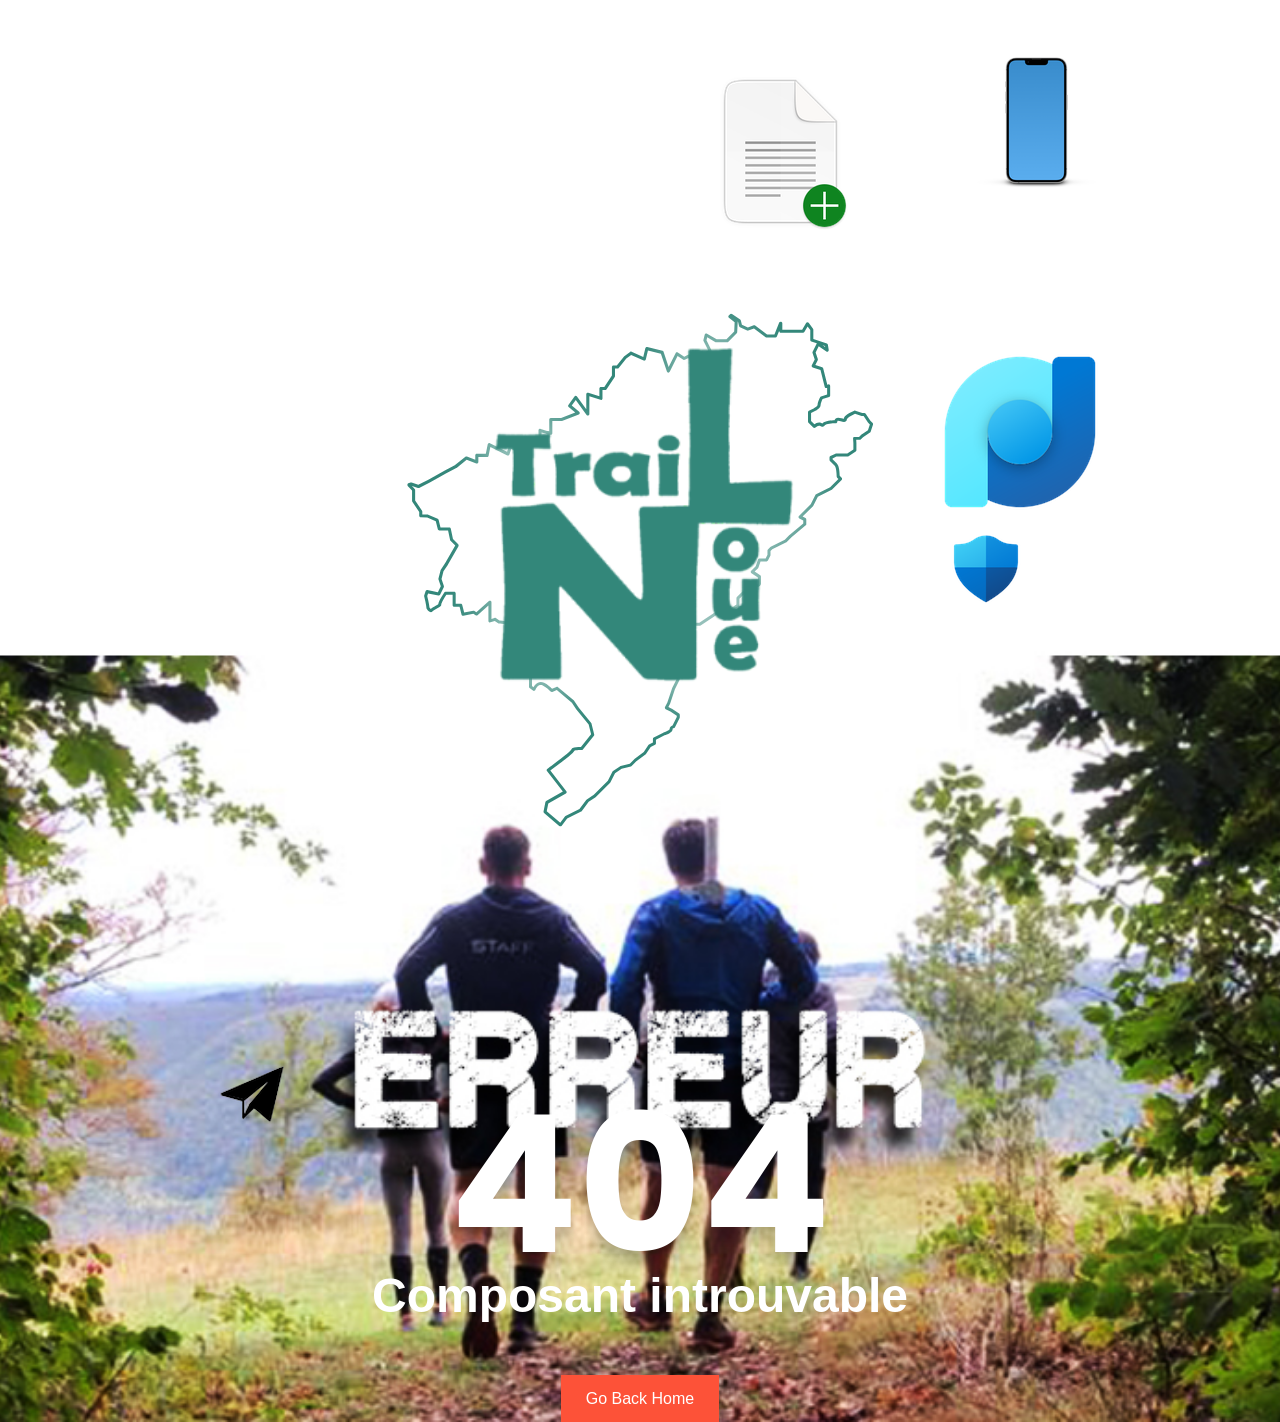 The height and width of the screenshot is (1422, 1280). I want to click on create a new text document, so click(780, 151).